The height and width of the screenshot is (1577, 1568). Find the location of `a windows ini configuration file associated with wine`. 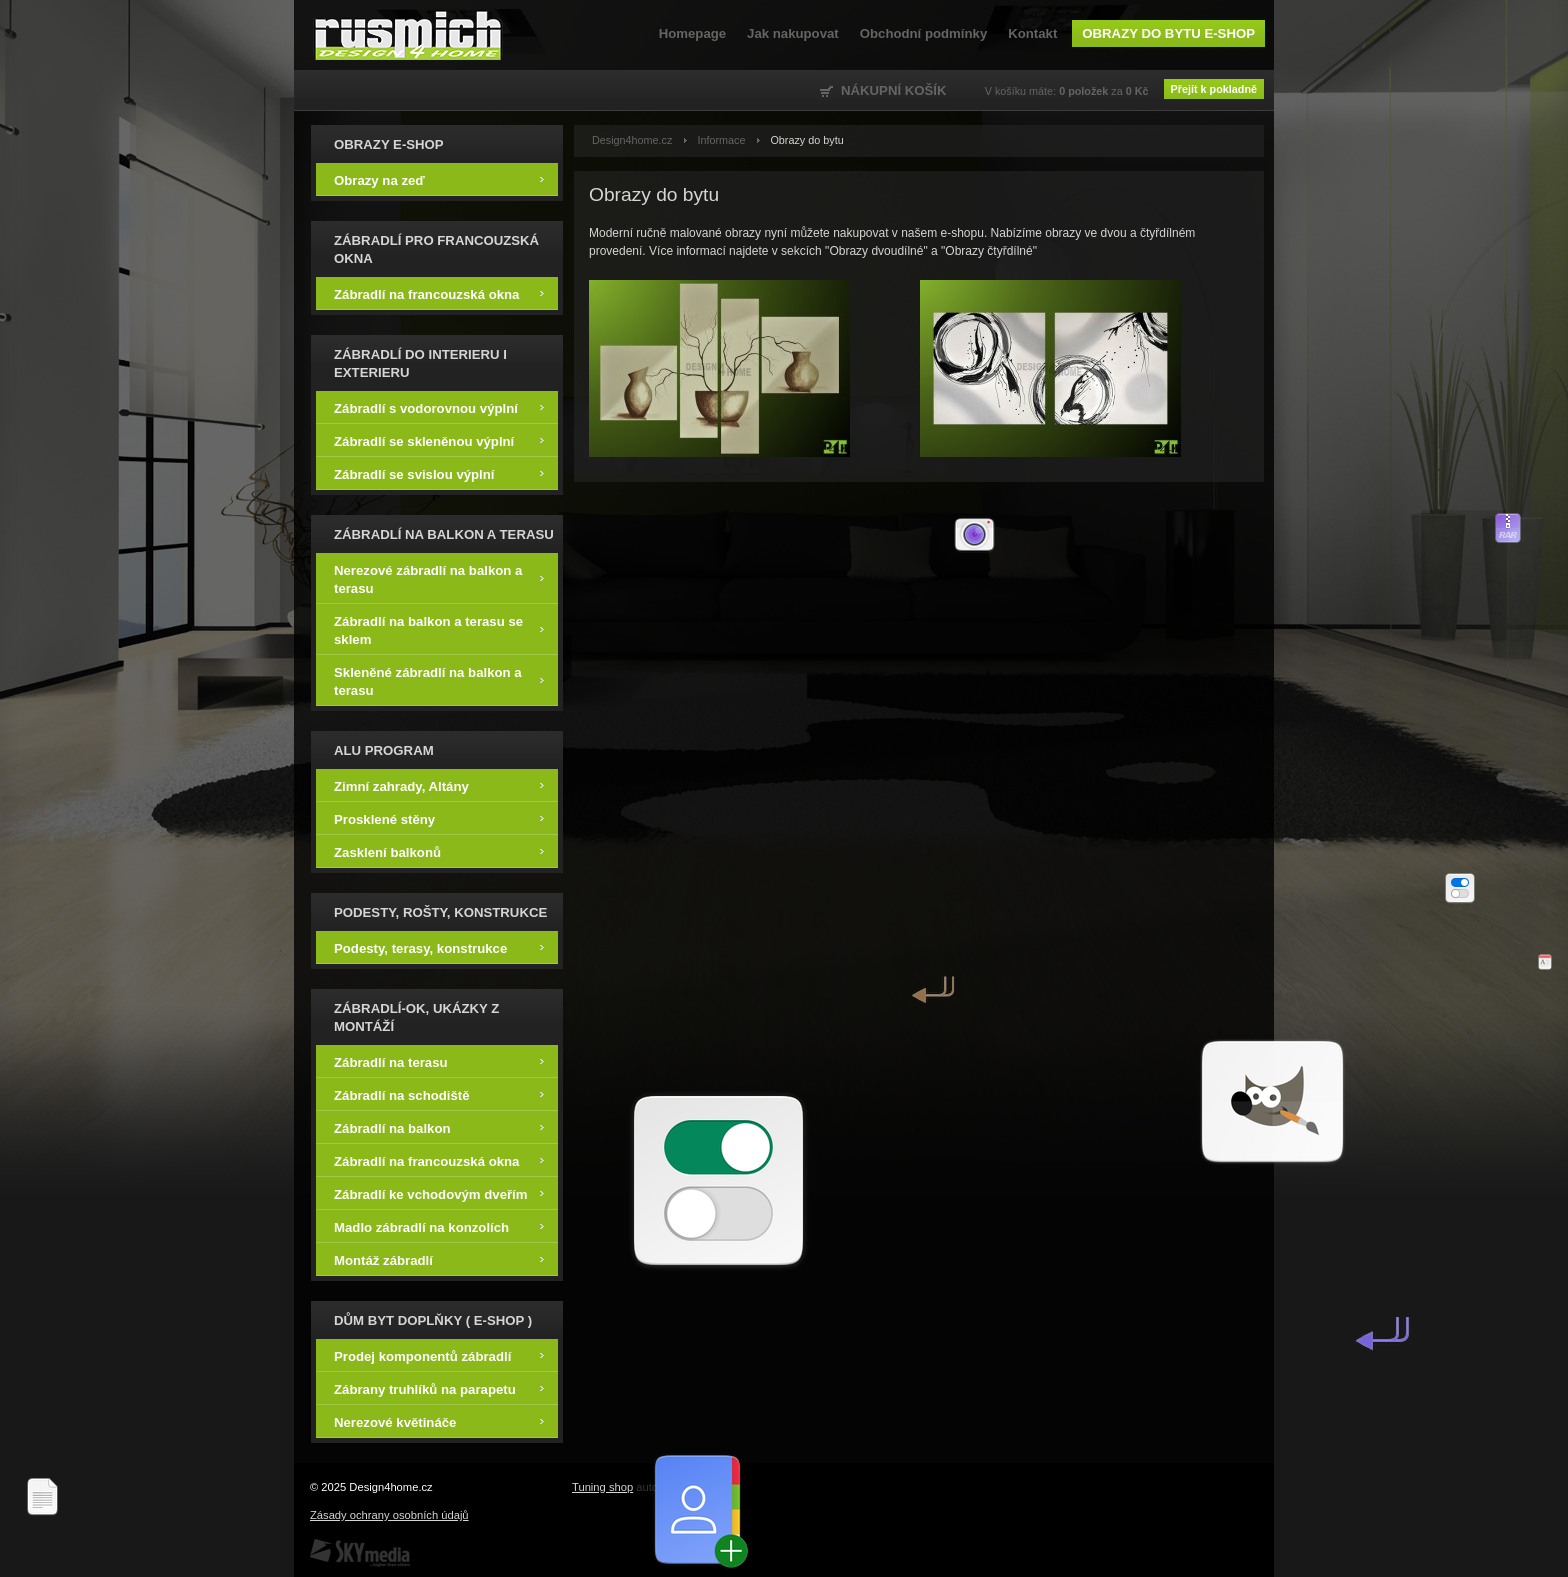

a windows ini configuration file associated with wine is located at coordinates (42, 1496).